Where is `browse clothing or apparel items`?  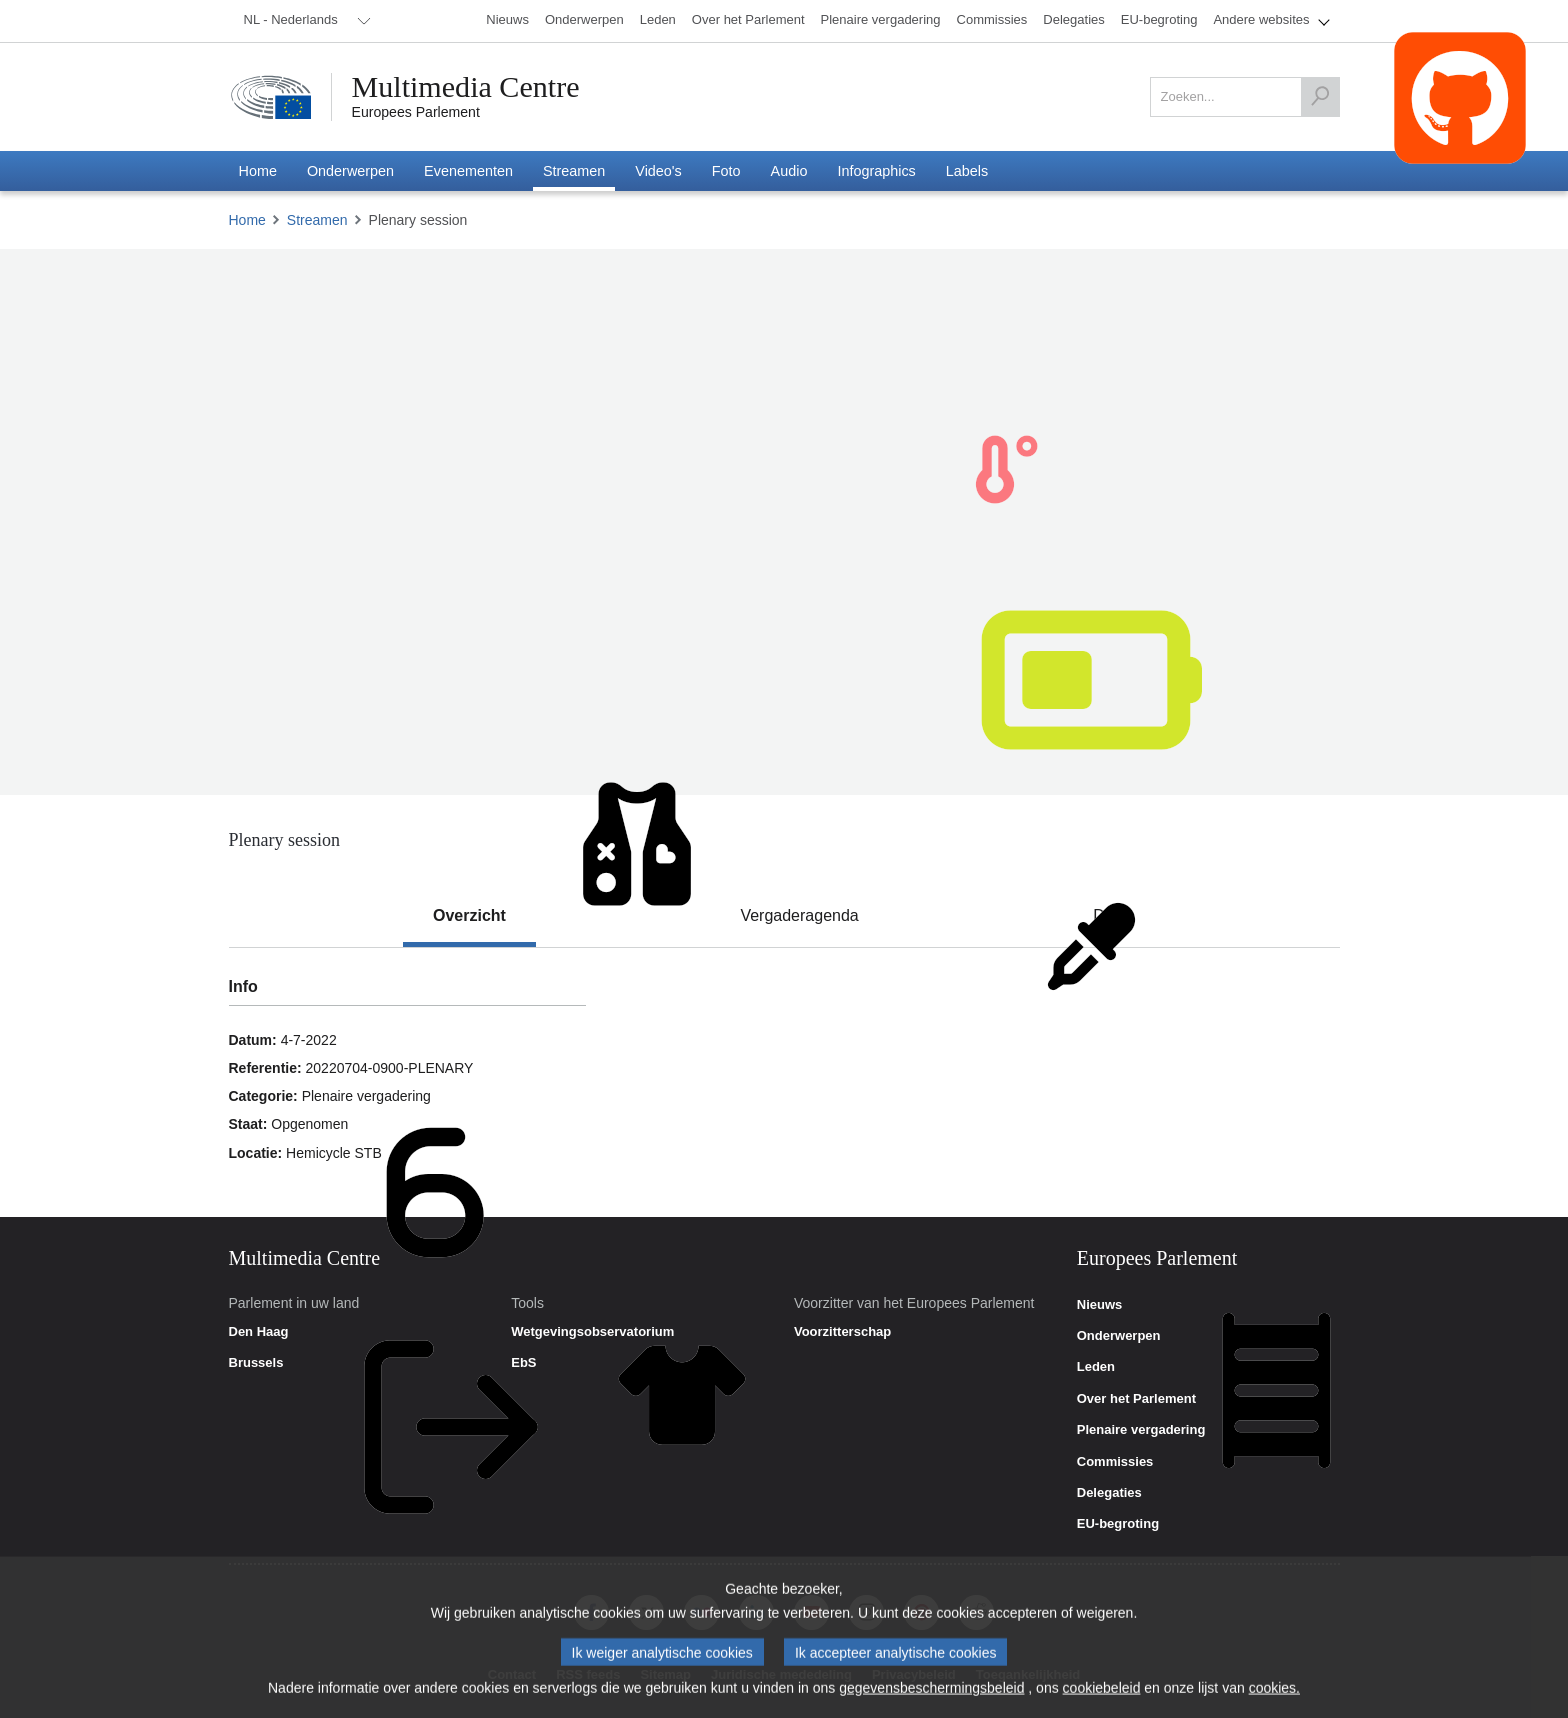 browse clothing or apparel items is located at coordinates (682, 1392).